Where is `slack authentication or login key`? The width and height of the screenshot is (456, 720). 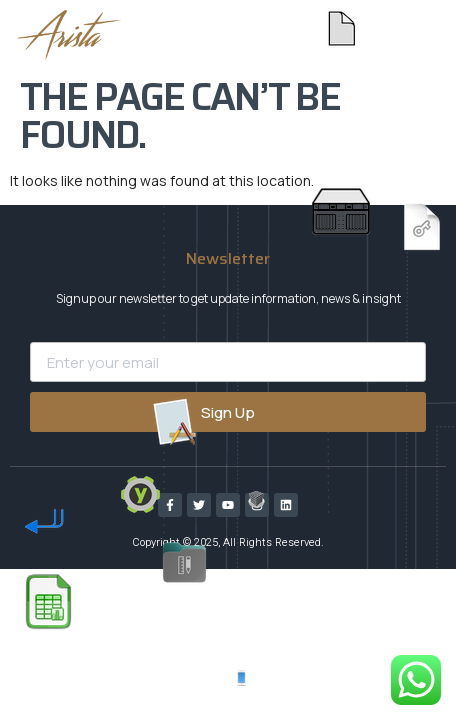
slack authentication or login key is located at coordinates (422, 228).